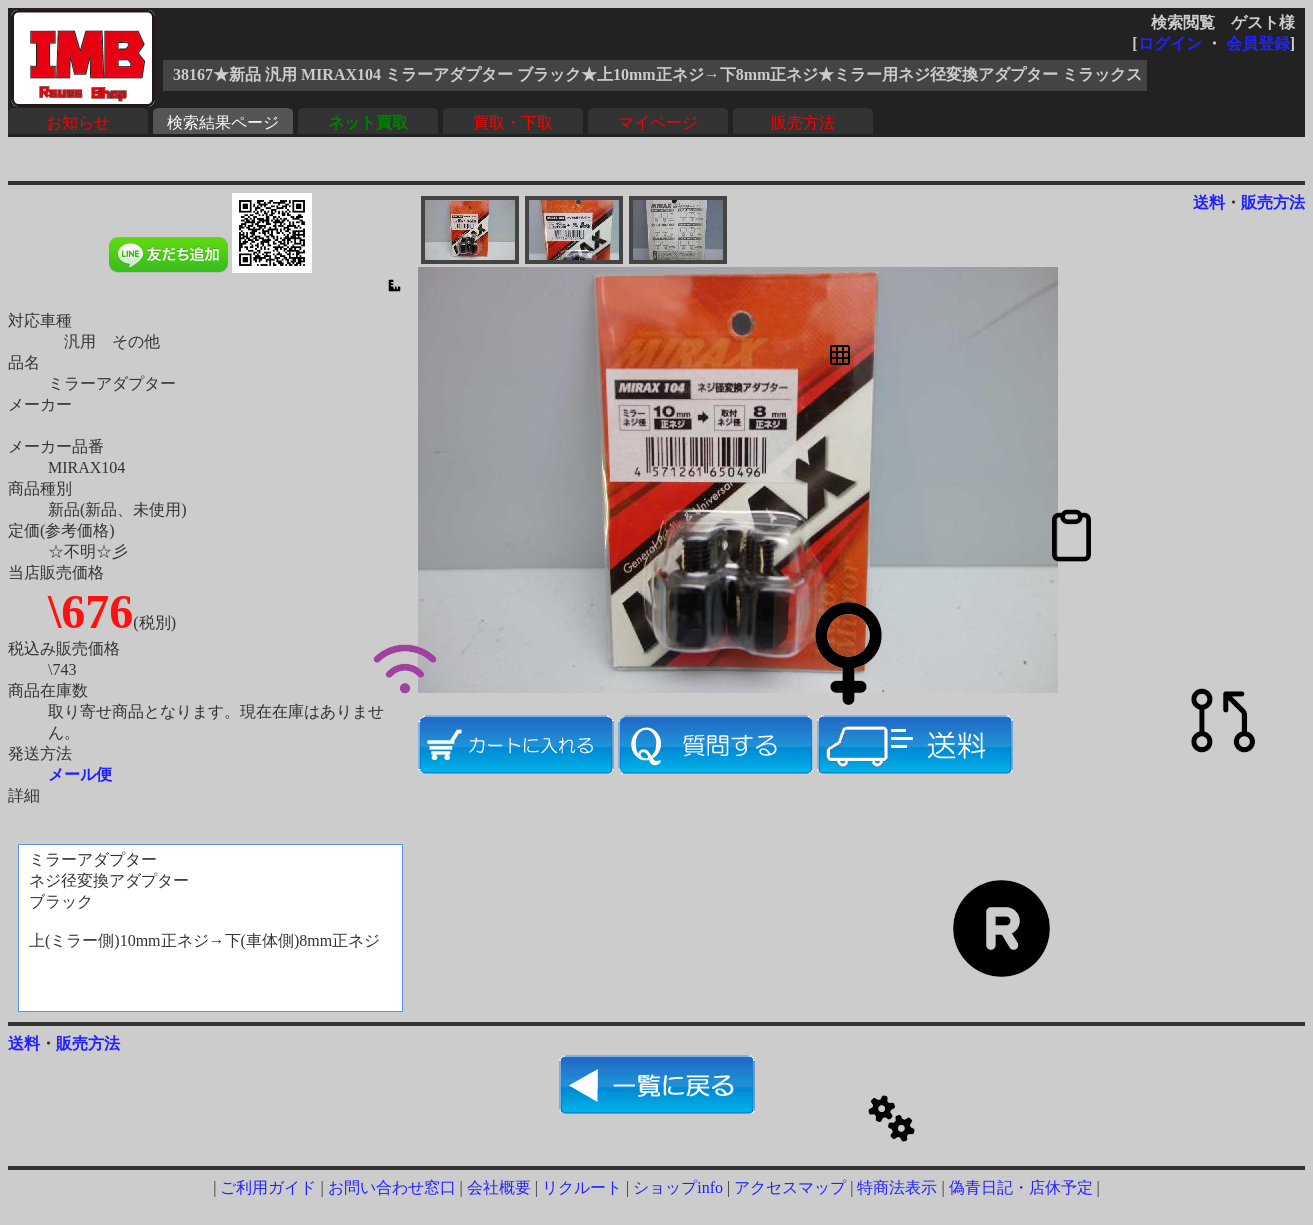 The height and width of the screenshot is (1225, 1313). I want to click on toggle grid view display, so click(840, 355).